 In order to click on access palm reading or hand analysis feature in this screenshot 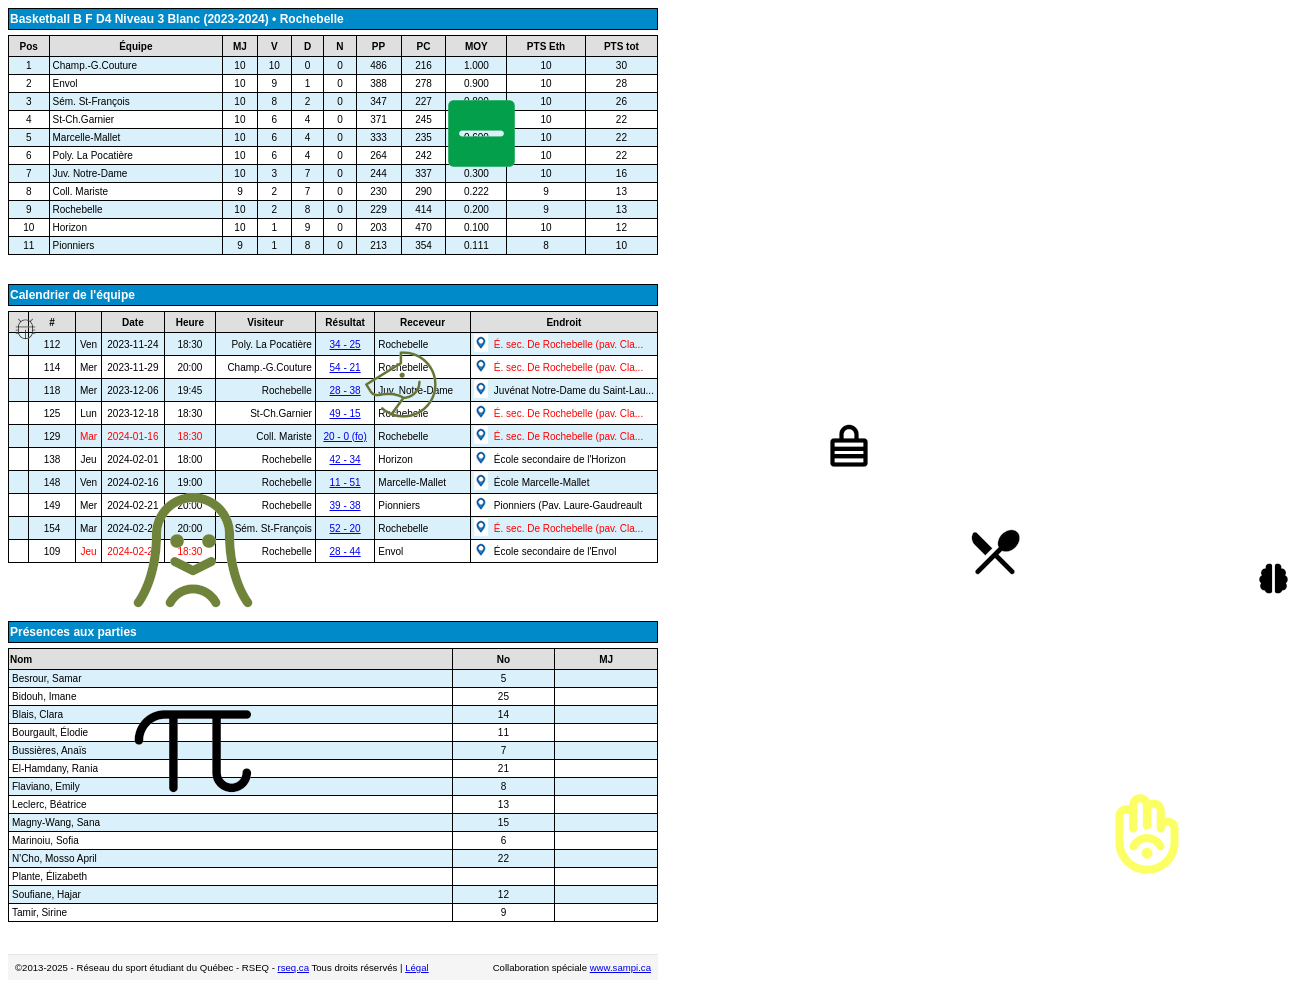, I will do `click(1147, 834)`.